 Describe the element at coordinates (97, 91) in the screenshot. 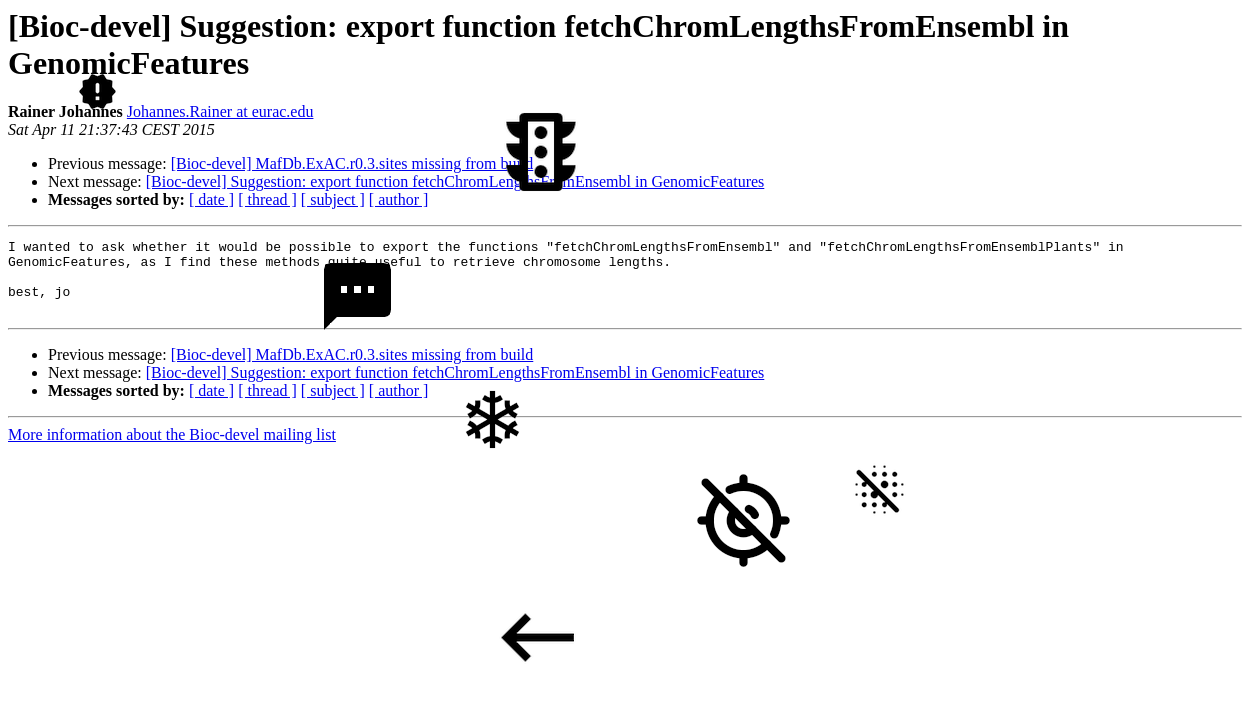

I see `indicates new or recently added content` at that location.